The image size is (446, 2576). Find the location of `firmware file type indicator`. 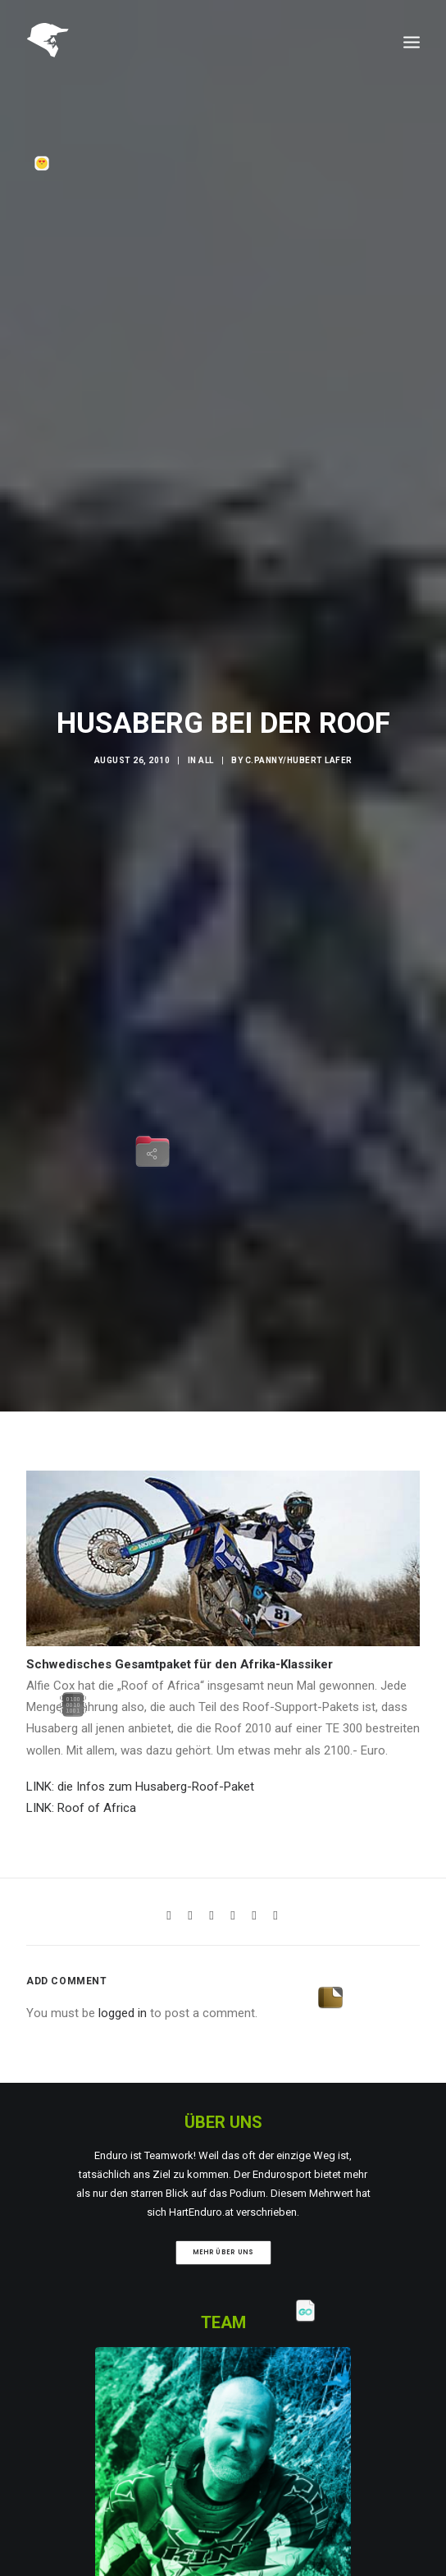

firmware file type indicator is located at coordinates (73, 1704).